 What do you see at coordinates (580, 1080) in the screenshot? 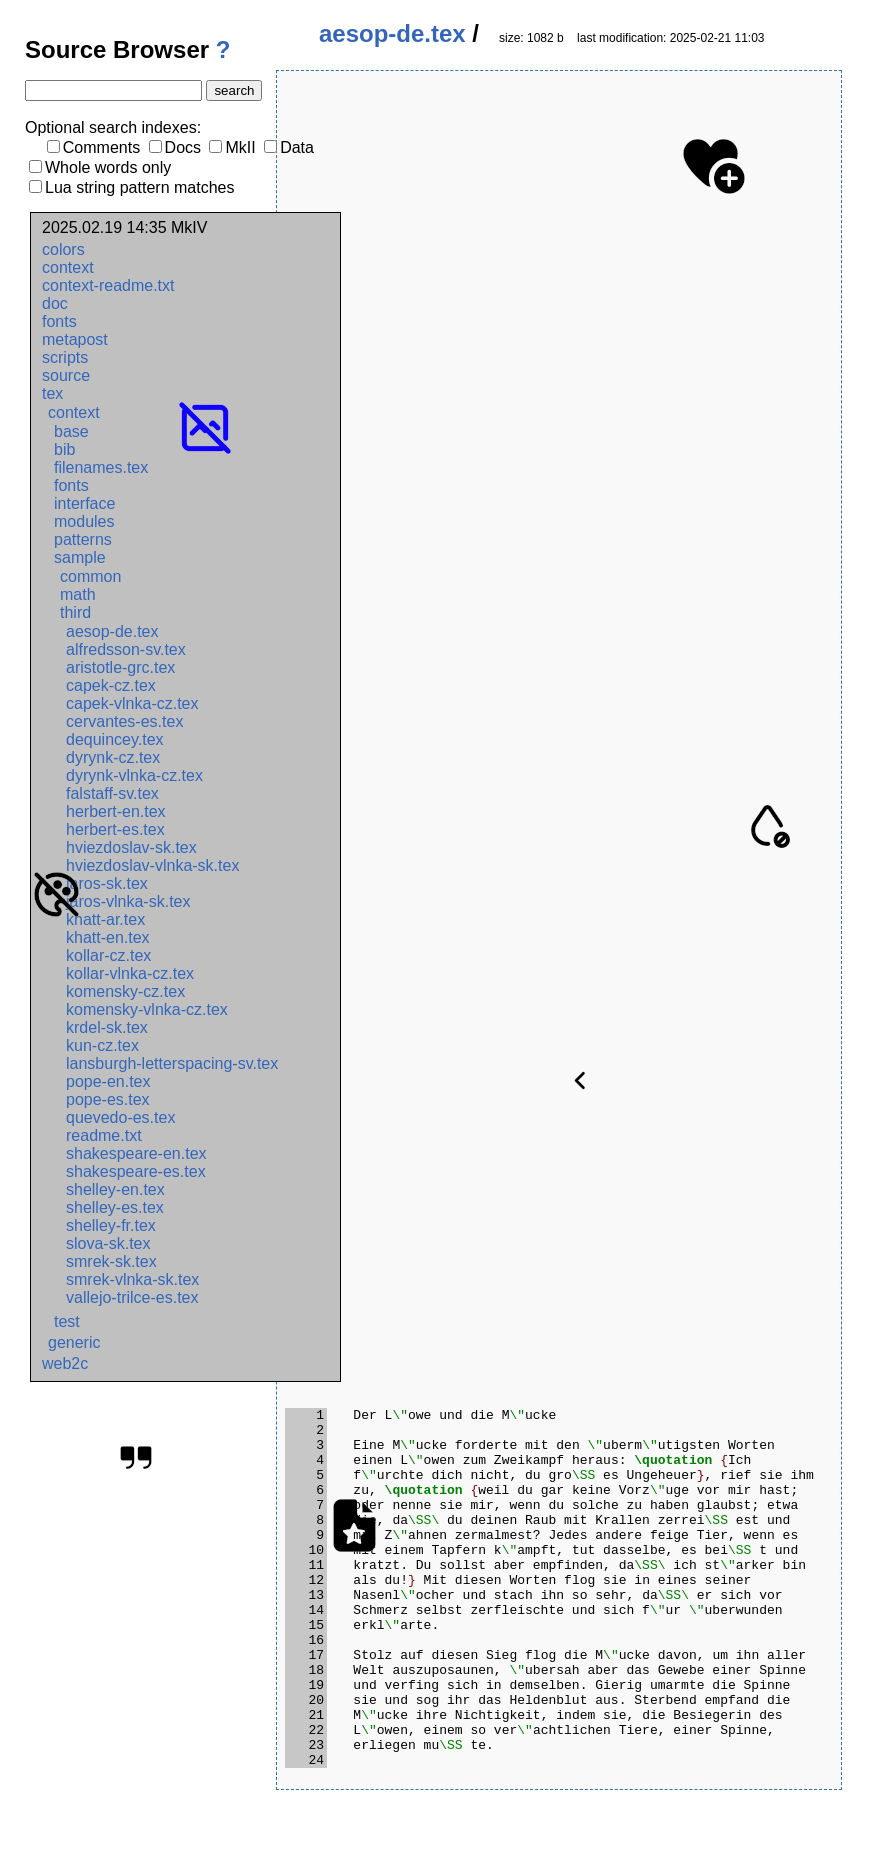
I see `go back to the previous screen` at bounding box center [580, 1080].